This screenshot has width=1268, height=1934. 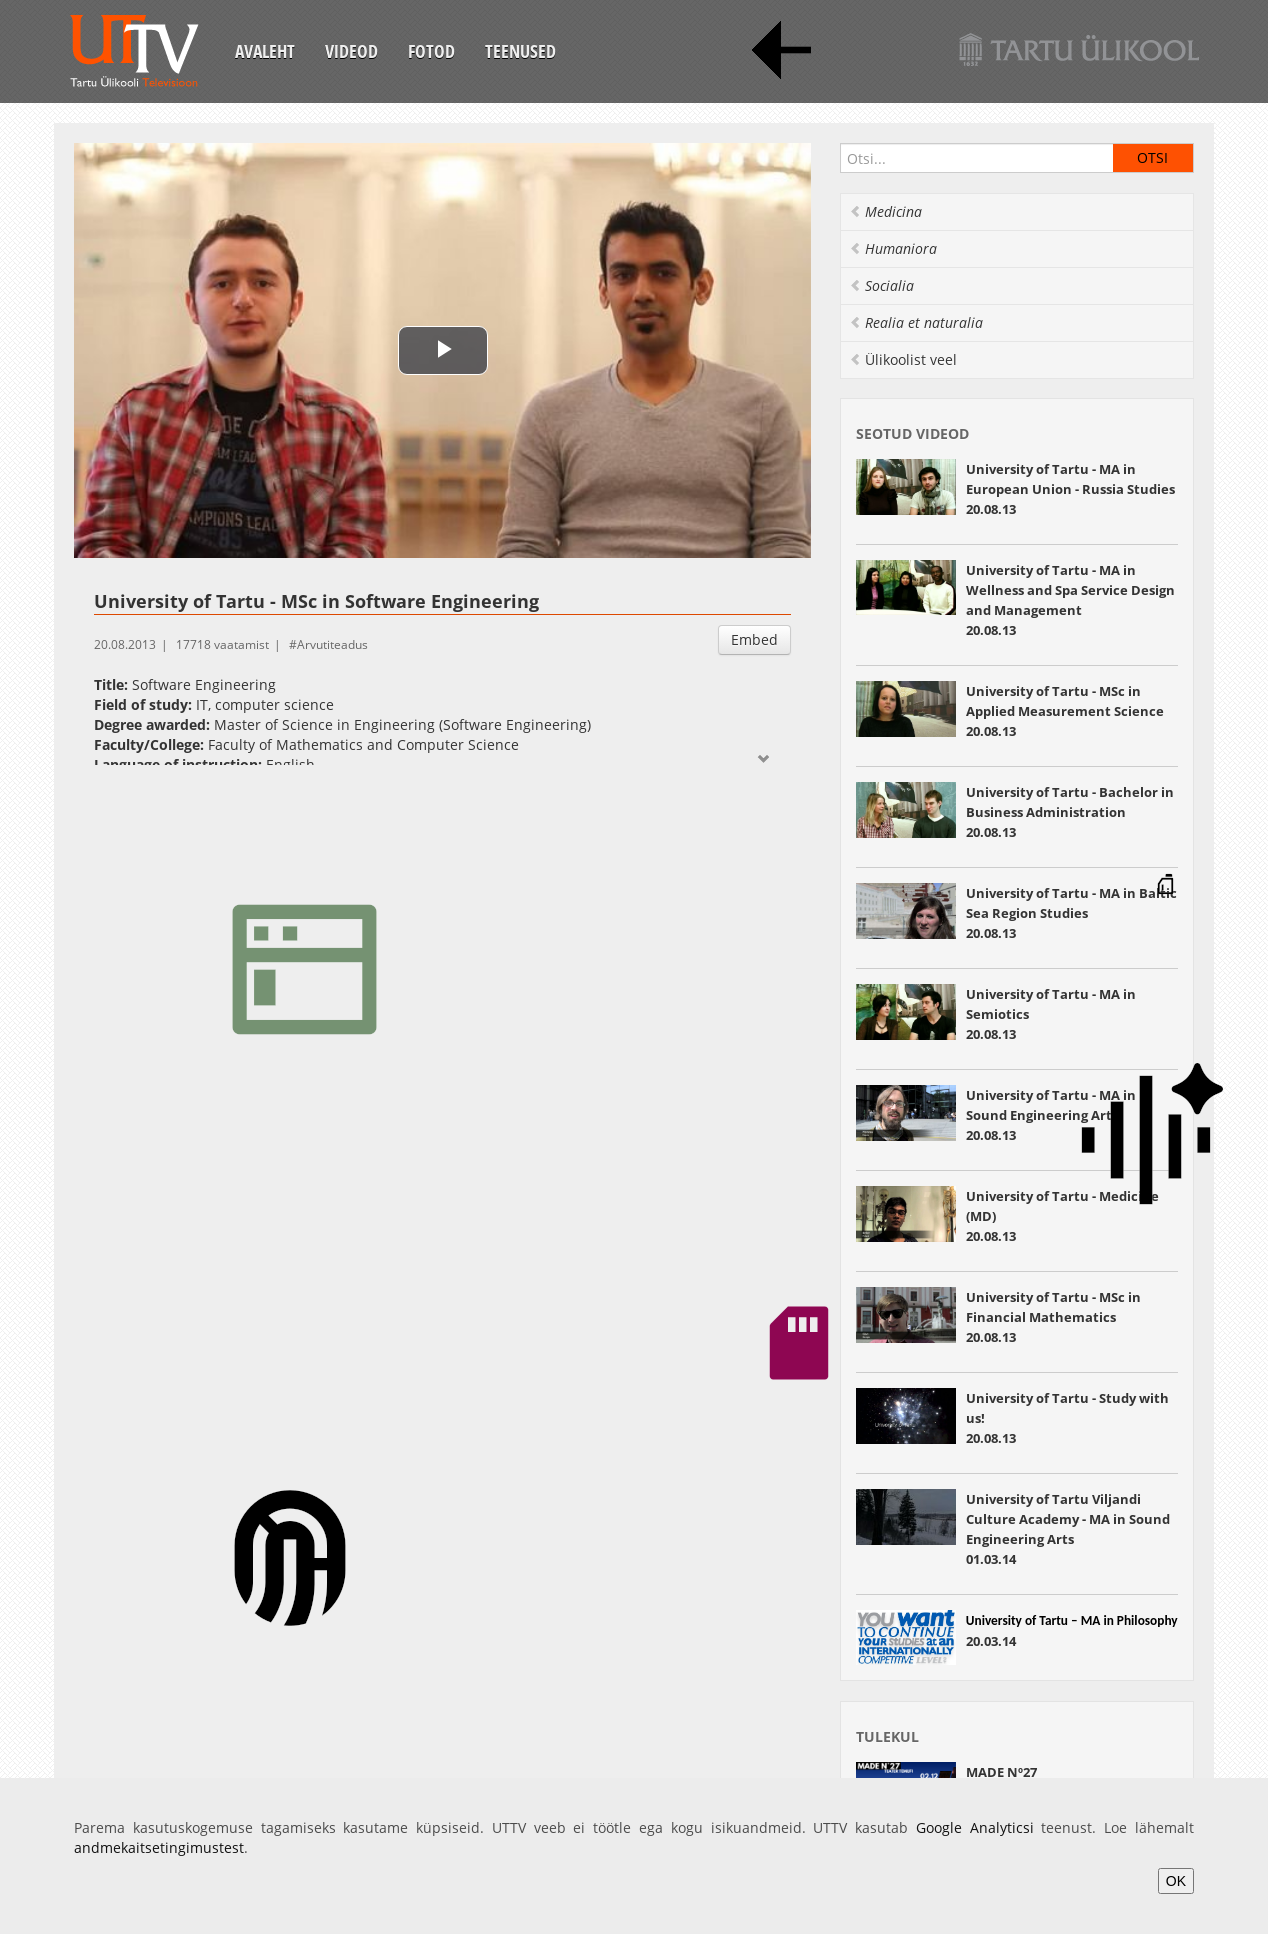 What do you see at coordinates (781, 50) in the screenshot?
I see `go back to the previous screen` at bounding box center [781, 50].